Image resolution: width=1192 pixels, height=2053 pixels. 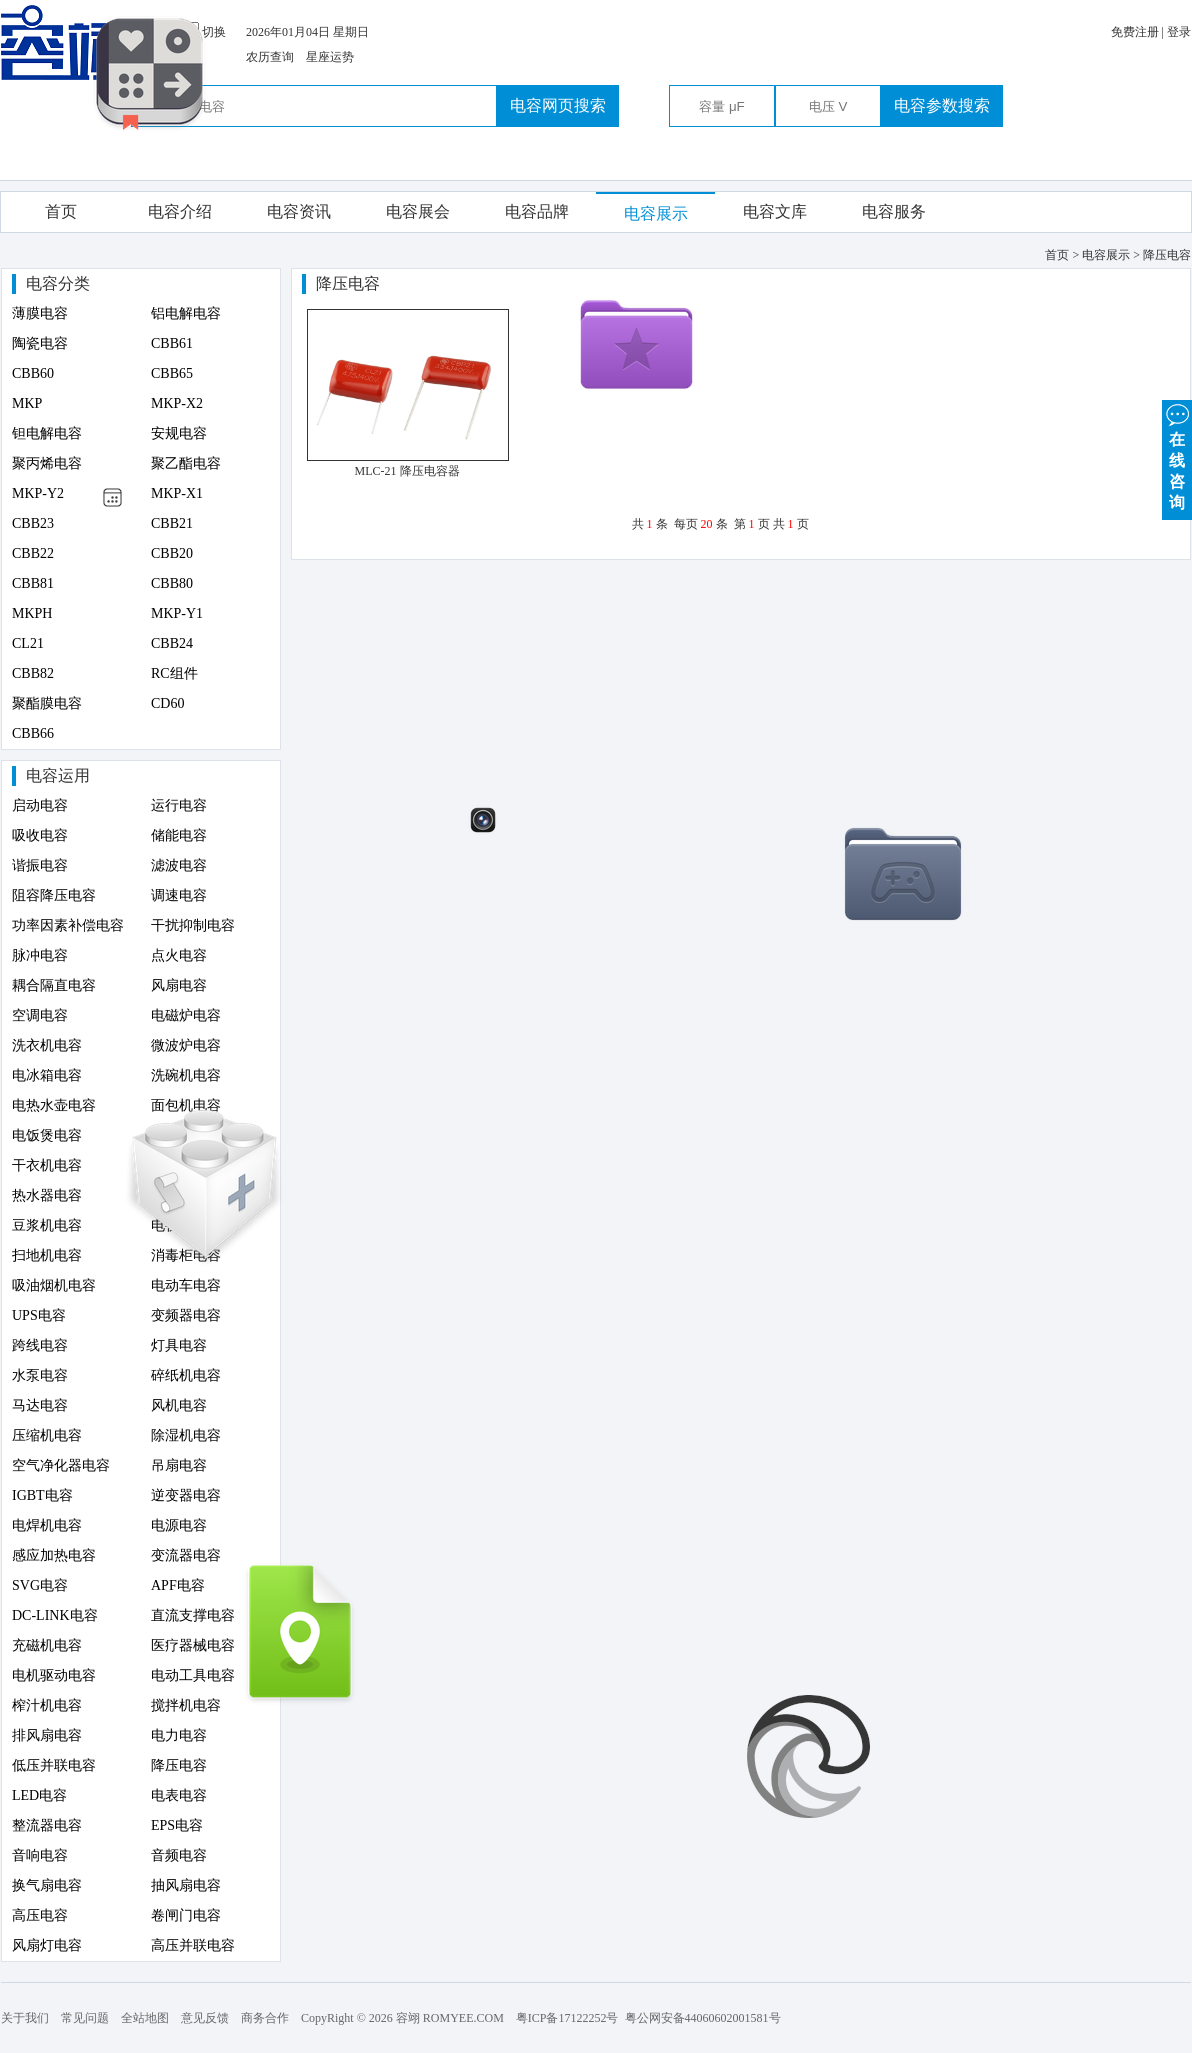 I want to click on open microsoft edge browser, so click(x=808, y=1756).